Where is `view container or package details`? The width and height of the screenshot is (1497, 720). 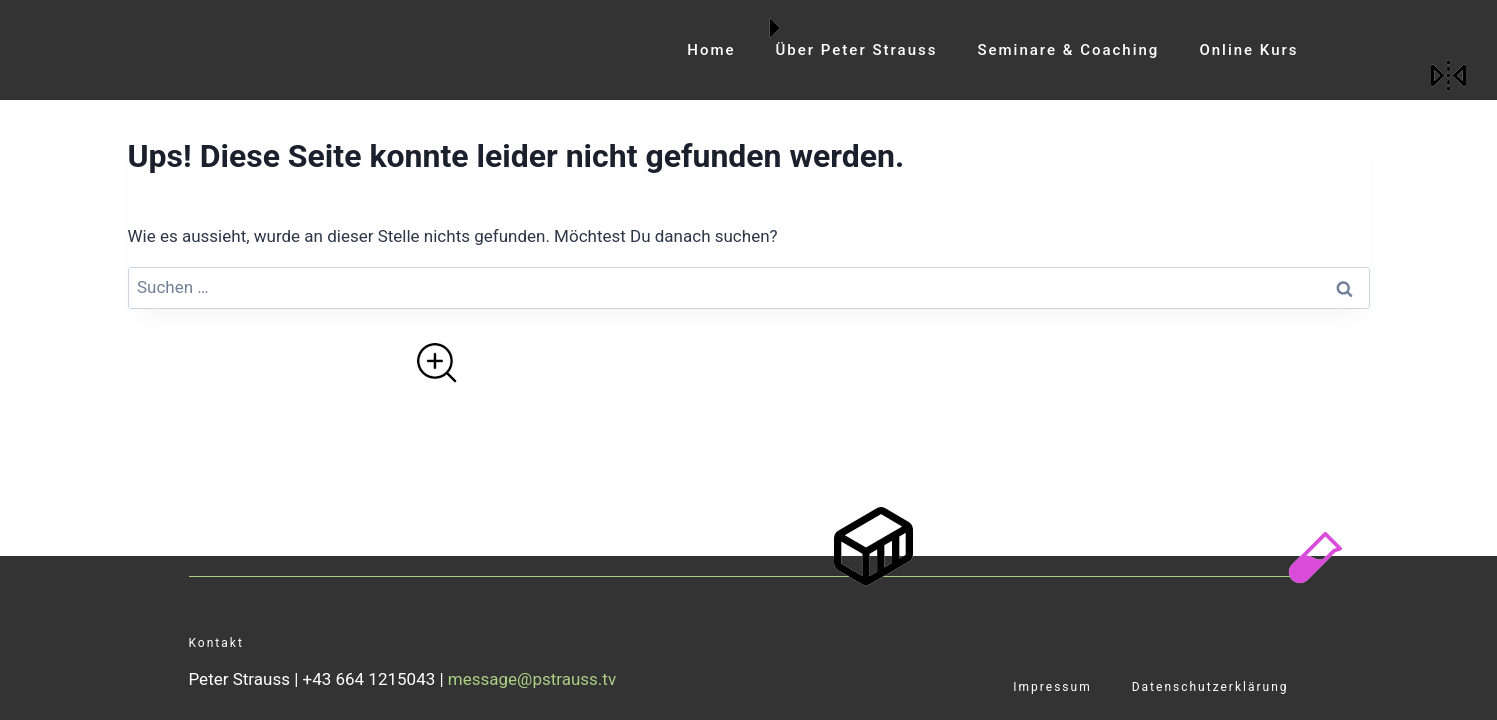 view container or package details is located at coordinates (873, 546).